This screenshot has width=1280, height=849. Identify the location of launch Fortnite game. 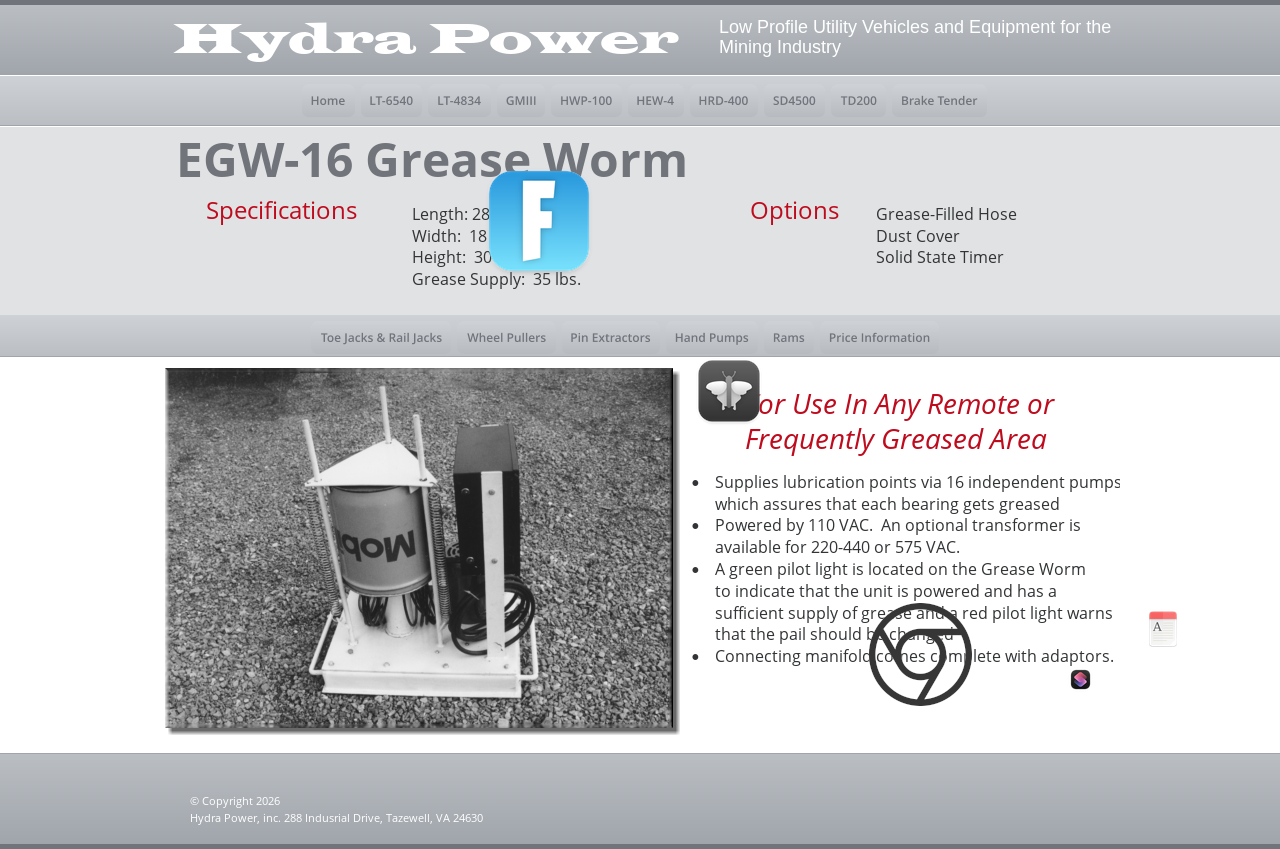
(539, 221).